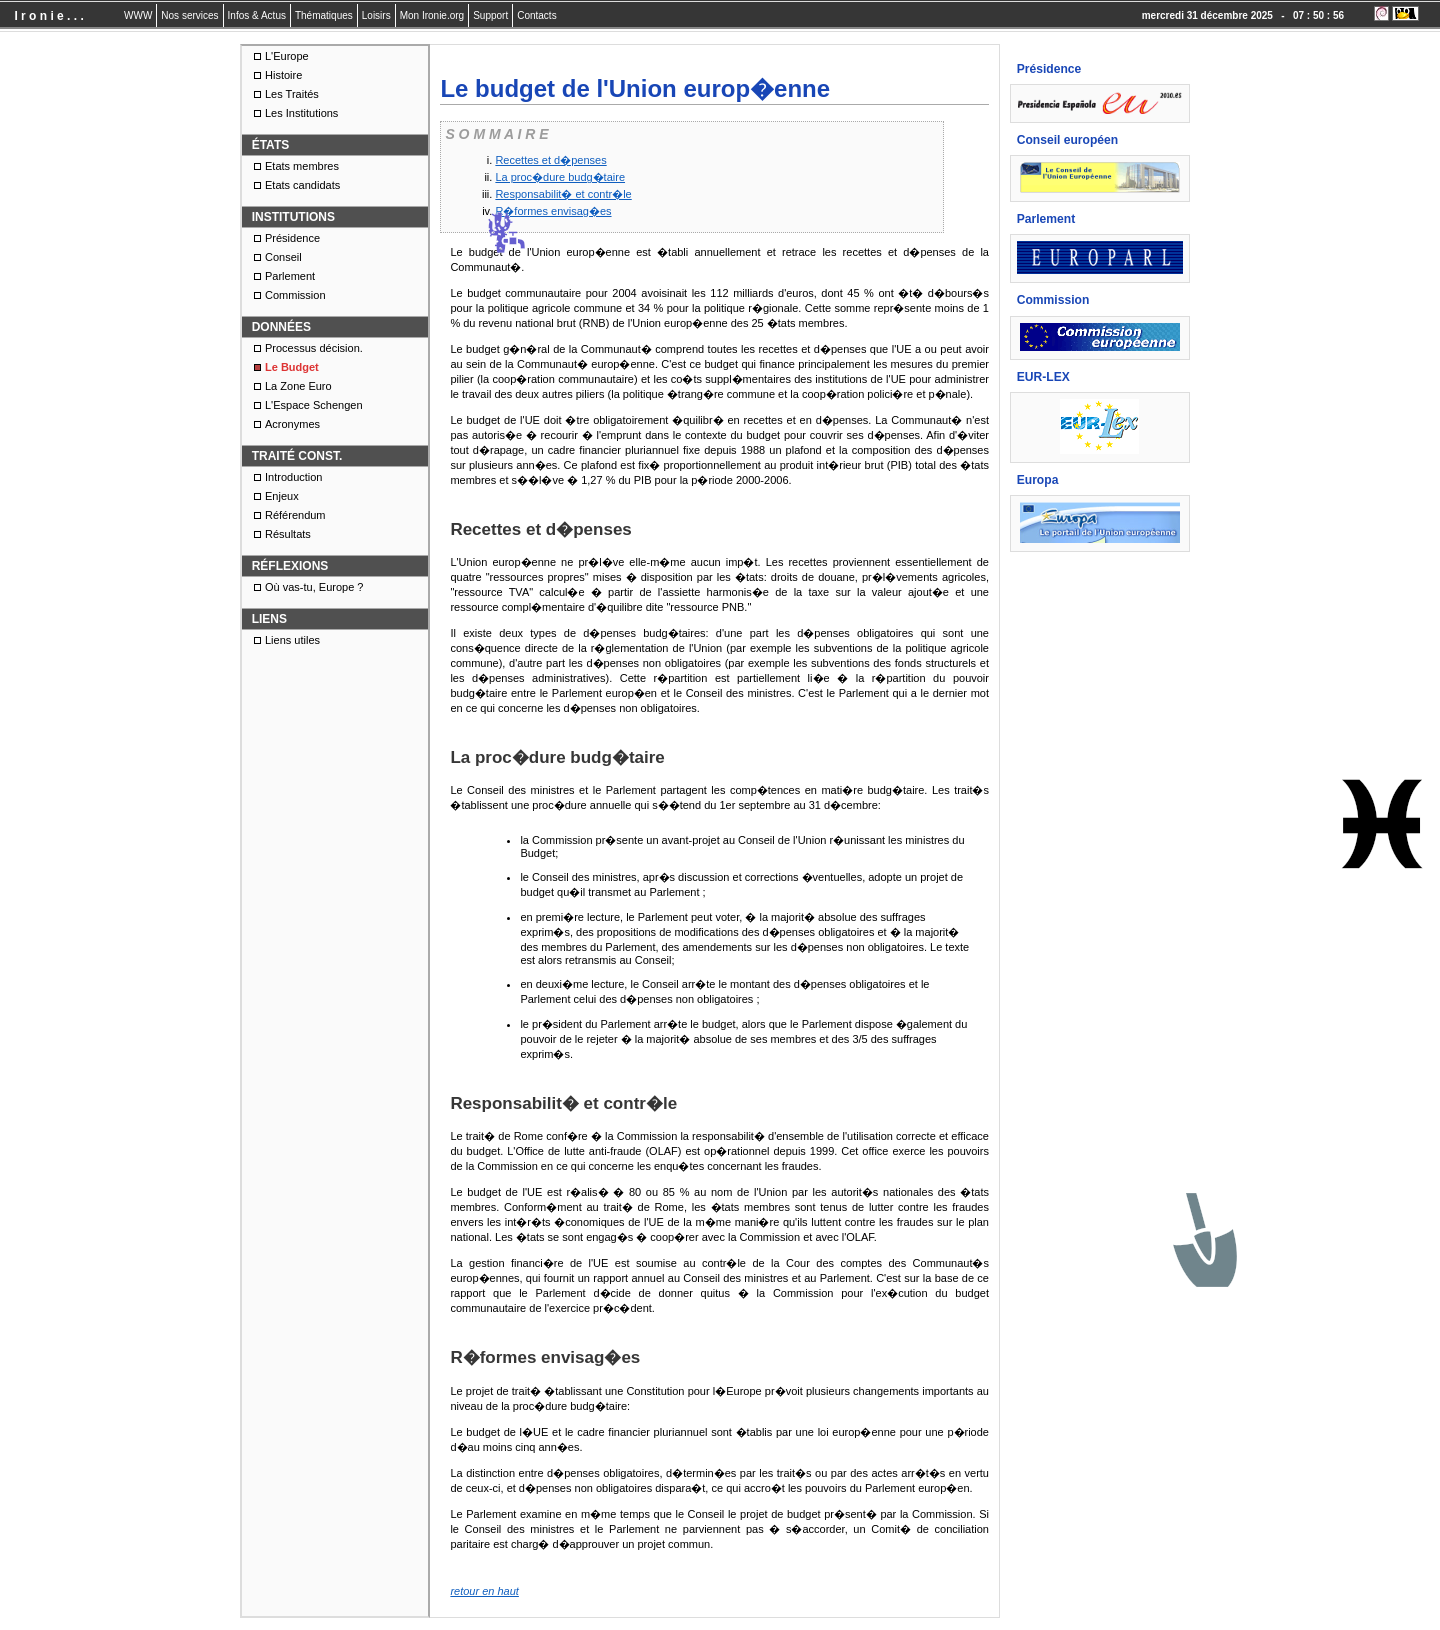 This screenshot has width=1440, height=1630. What do you see at coordinates (1382, 824) in the screenshot?
I see `view pisces zodiac sign information` at bounding box center [1382, 824].